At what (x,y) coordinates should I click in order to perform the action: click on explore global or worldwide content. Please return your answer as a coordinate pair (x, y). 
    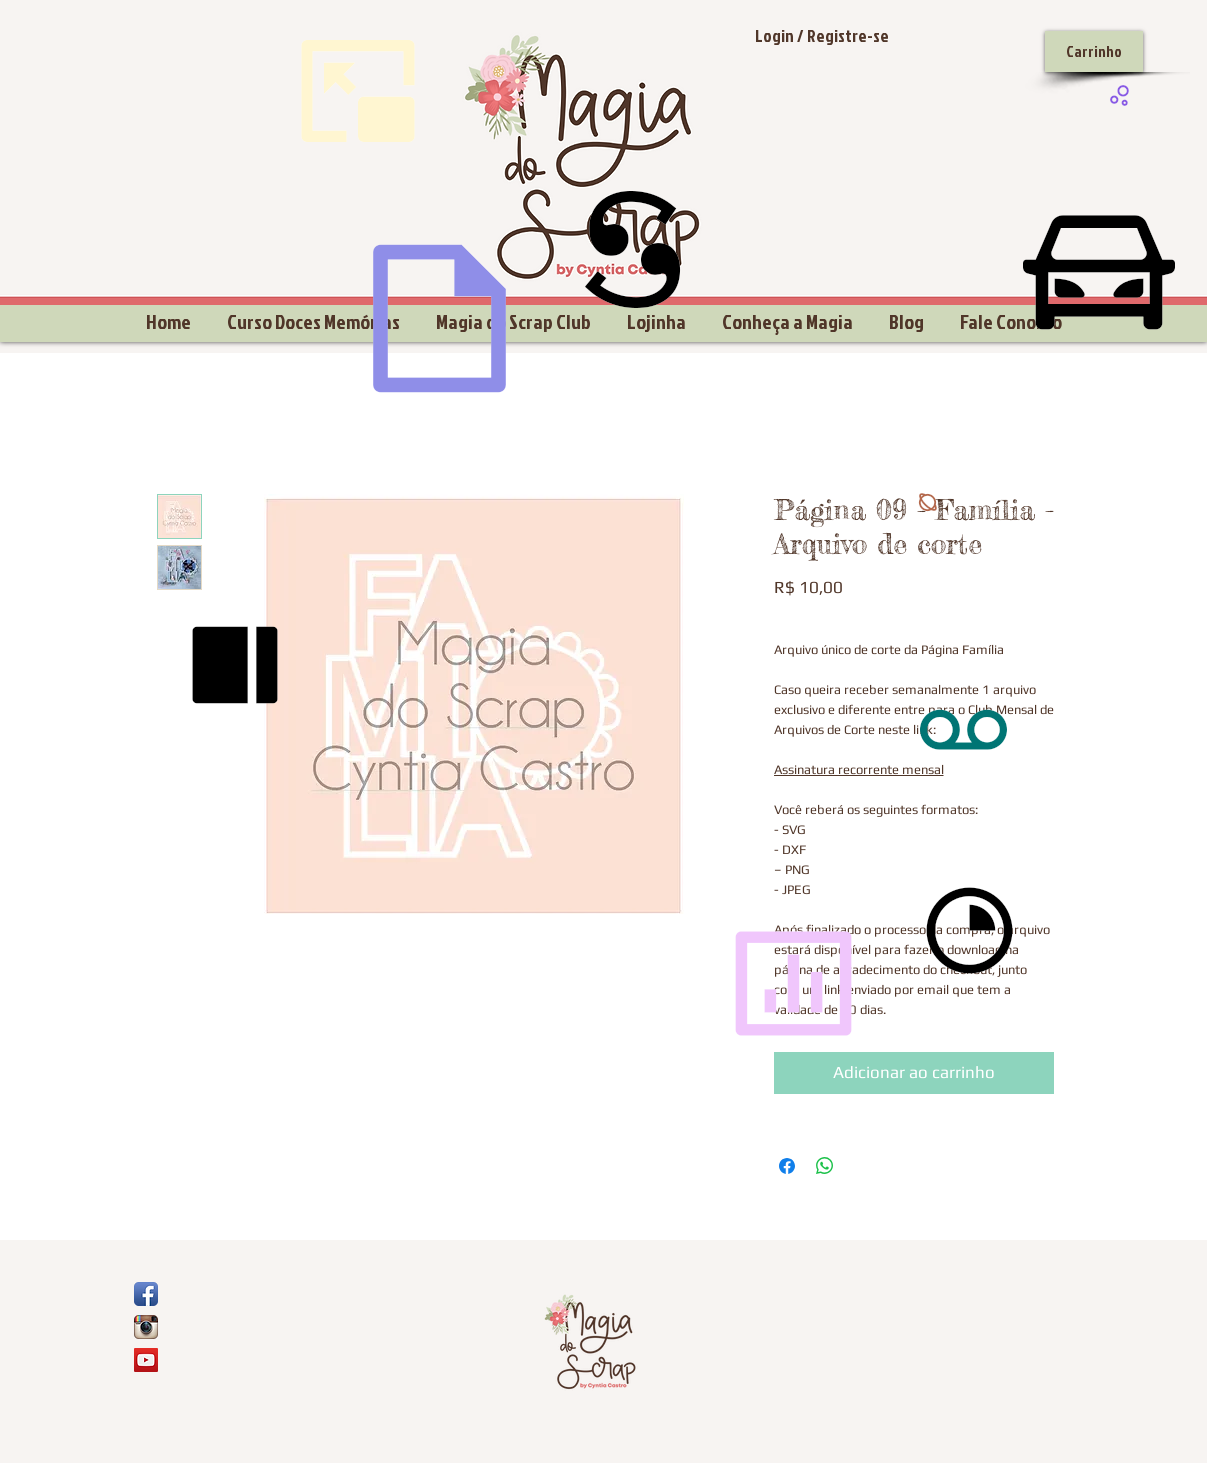
    Looking at the image, I should click on (927, 502).